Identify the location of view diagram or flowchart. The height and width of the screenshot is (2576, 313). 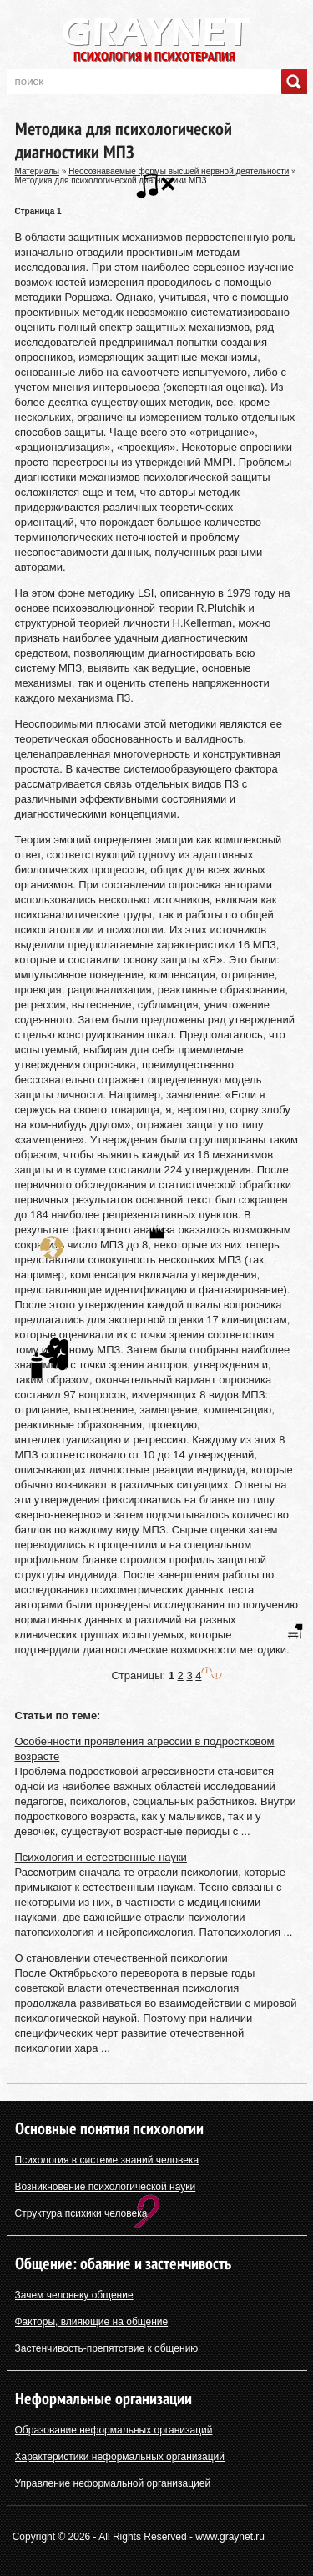
(211, 1673).